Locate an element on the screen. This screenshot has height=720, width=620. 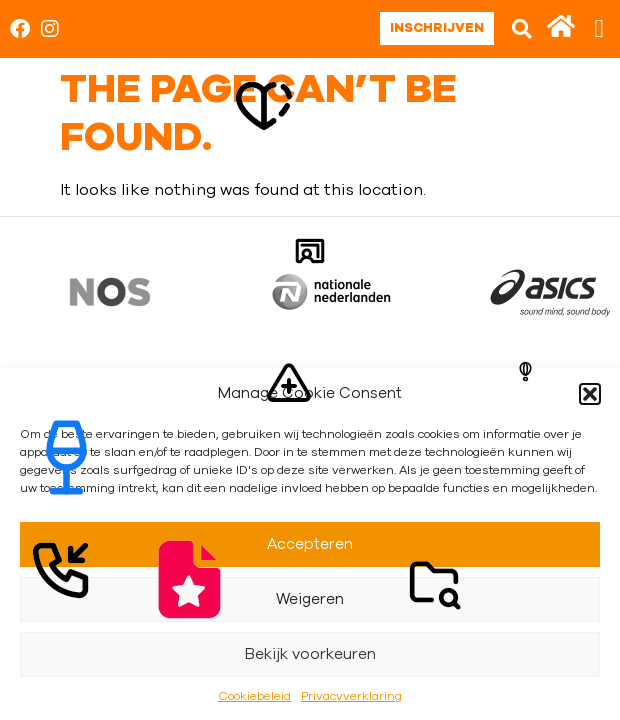
indicates partial like or favorite status is located at coordinates (264, 104).